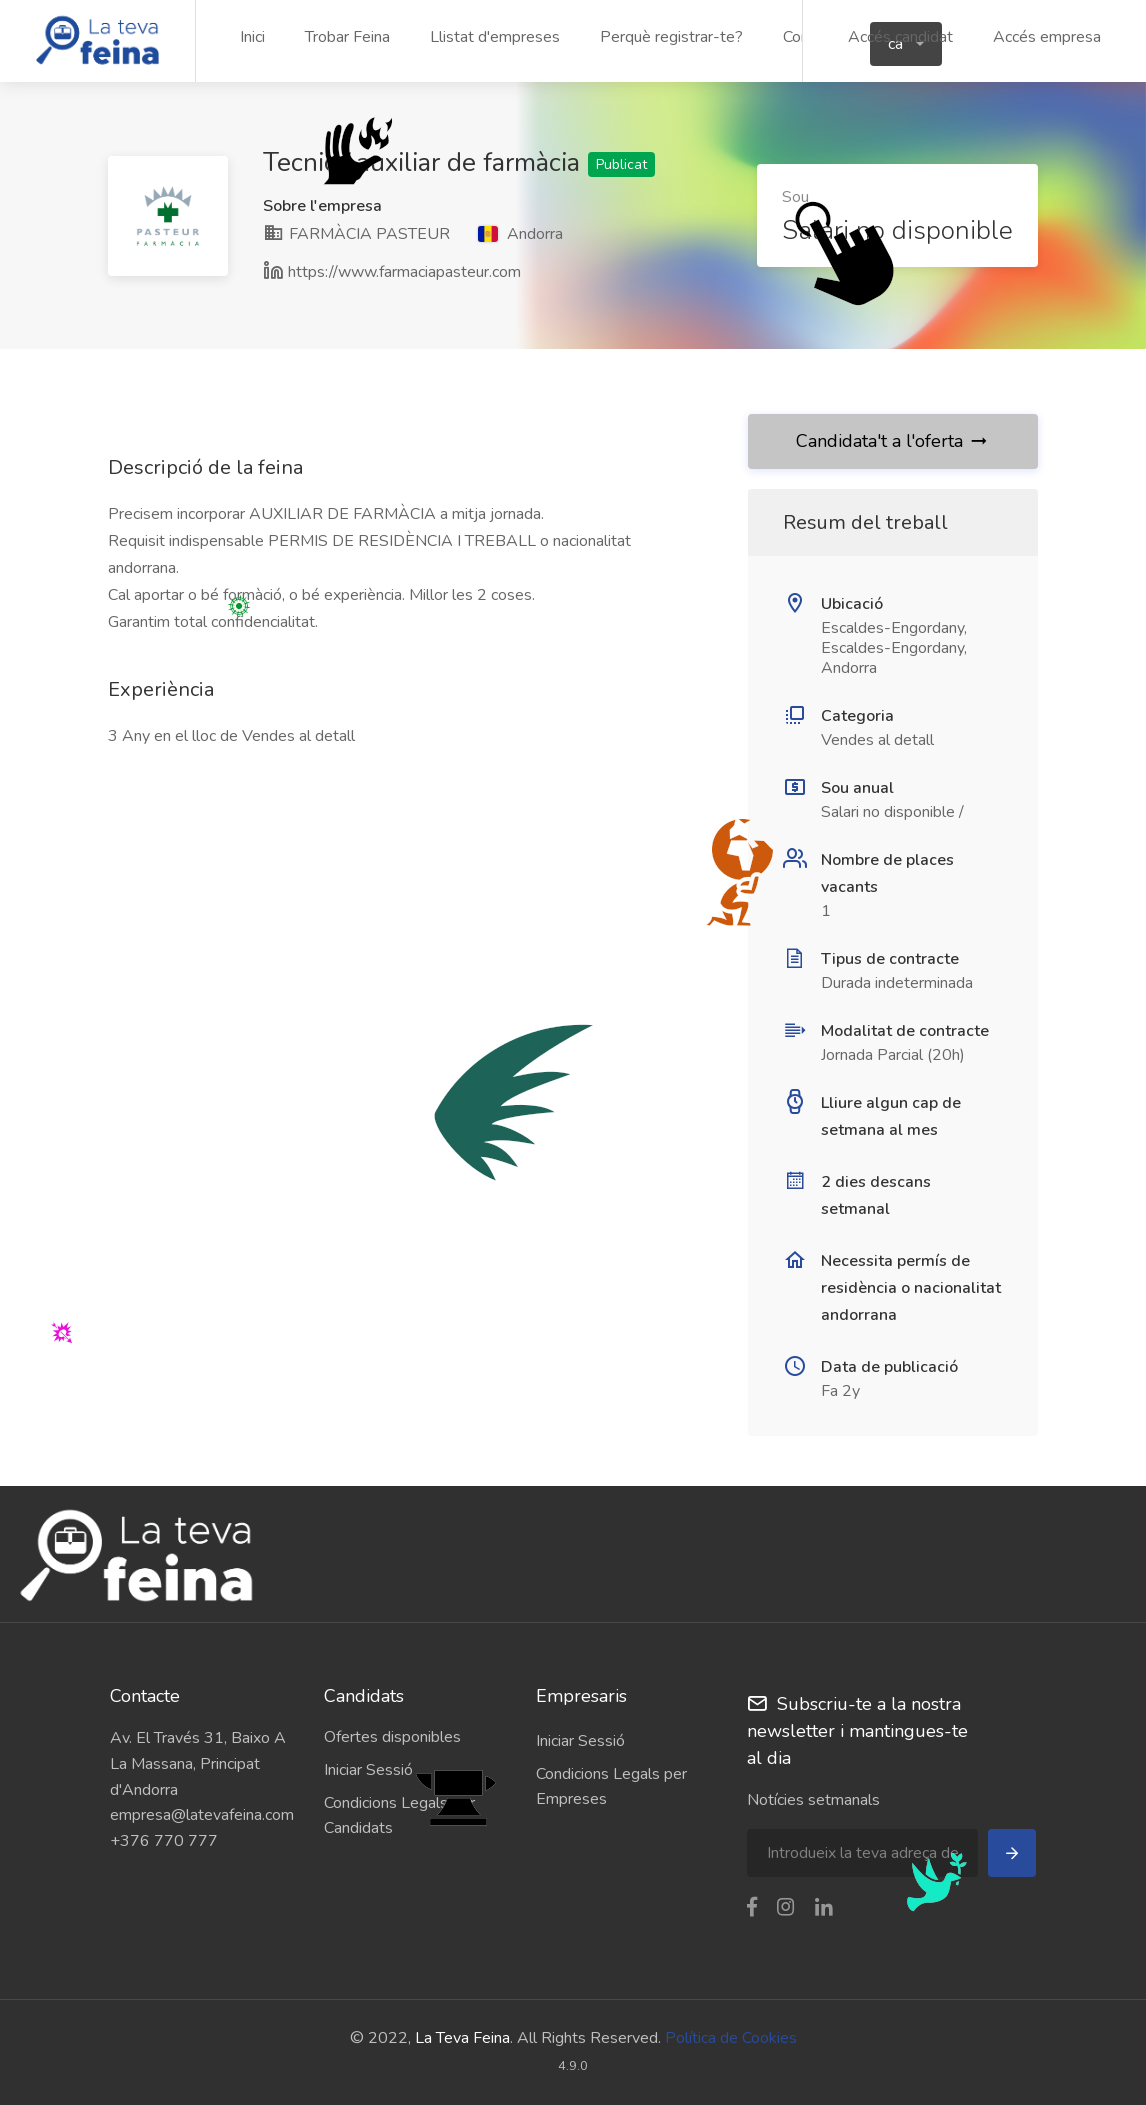 The image size is (1146, 2105). Describe the element at coordinates (239, 606) in the screenshot. I see `sun or light-based ability icon in a game interface` at that location.